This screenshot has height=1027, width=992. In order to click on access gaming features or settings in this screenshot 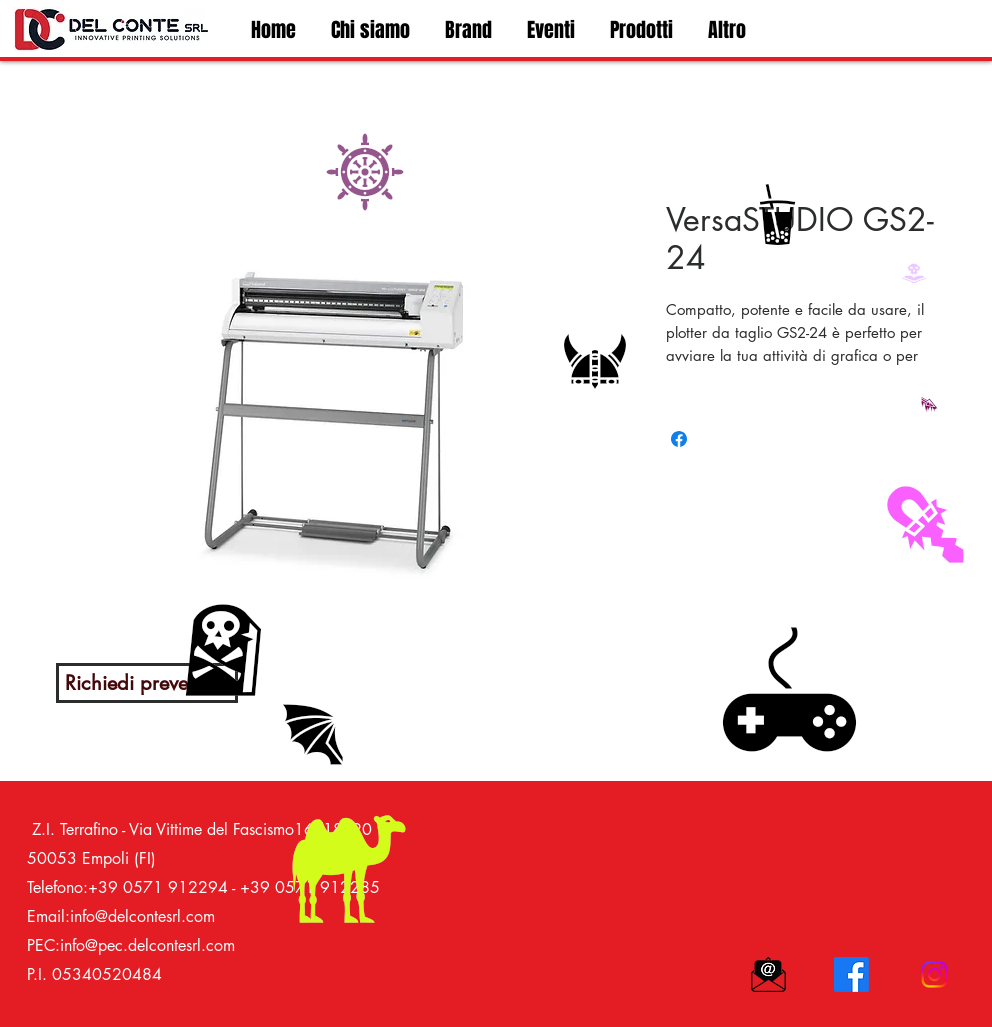, I will do `click(789, 694)`.